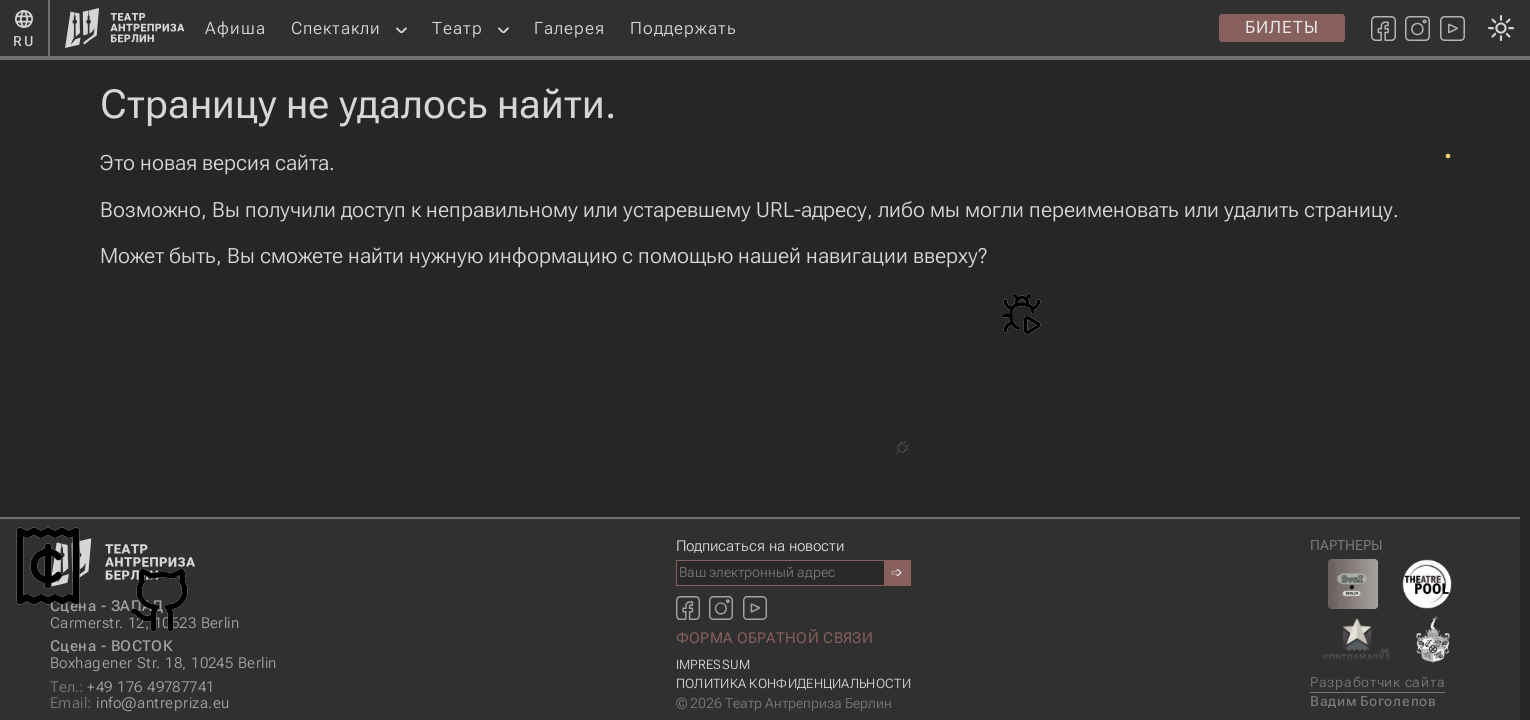 The width and height of the screenshot is (1530, 720). I want to click on connect to a power source, so click(902, 448).